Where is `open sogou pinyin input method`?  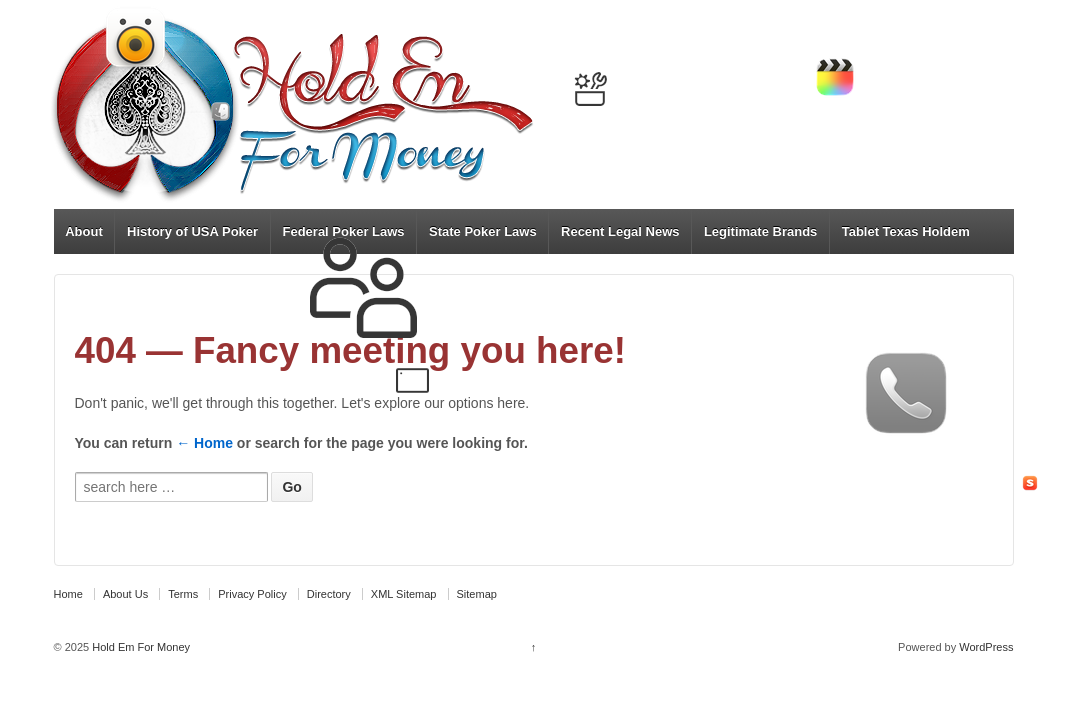
open sogou pinyin input method is located at coordinates (1030, 483).